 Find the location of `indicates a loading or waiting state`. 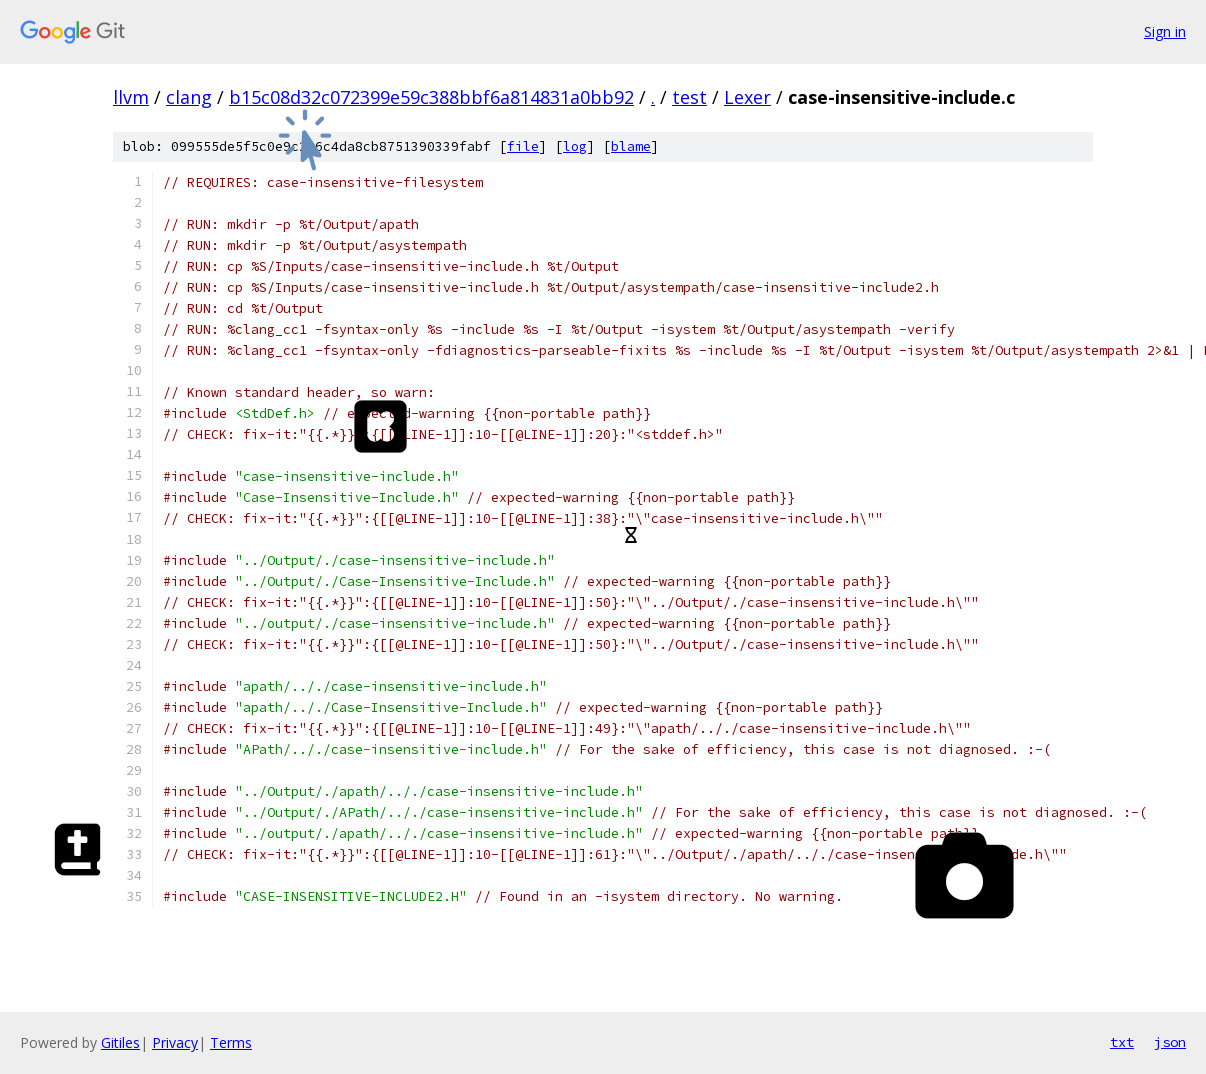

indicates a loading or waiting state is located at coordinates (631, 535).